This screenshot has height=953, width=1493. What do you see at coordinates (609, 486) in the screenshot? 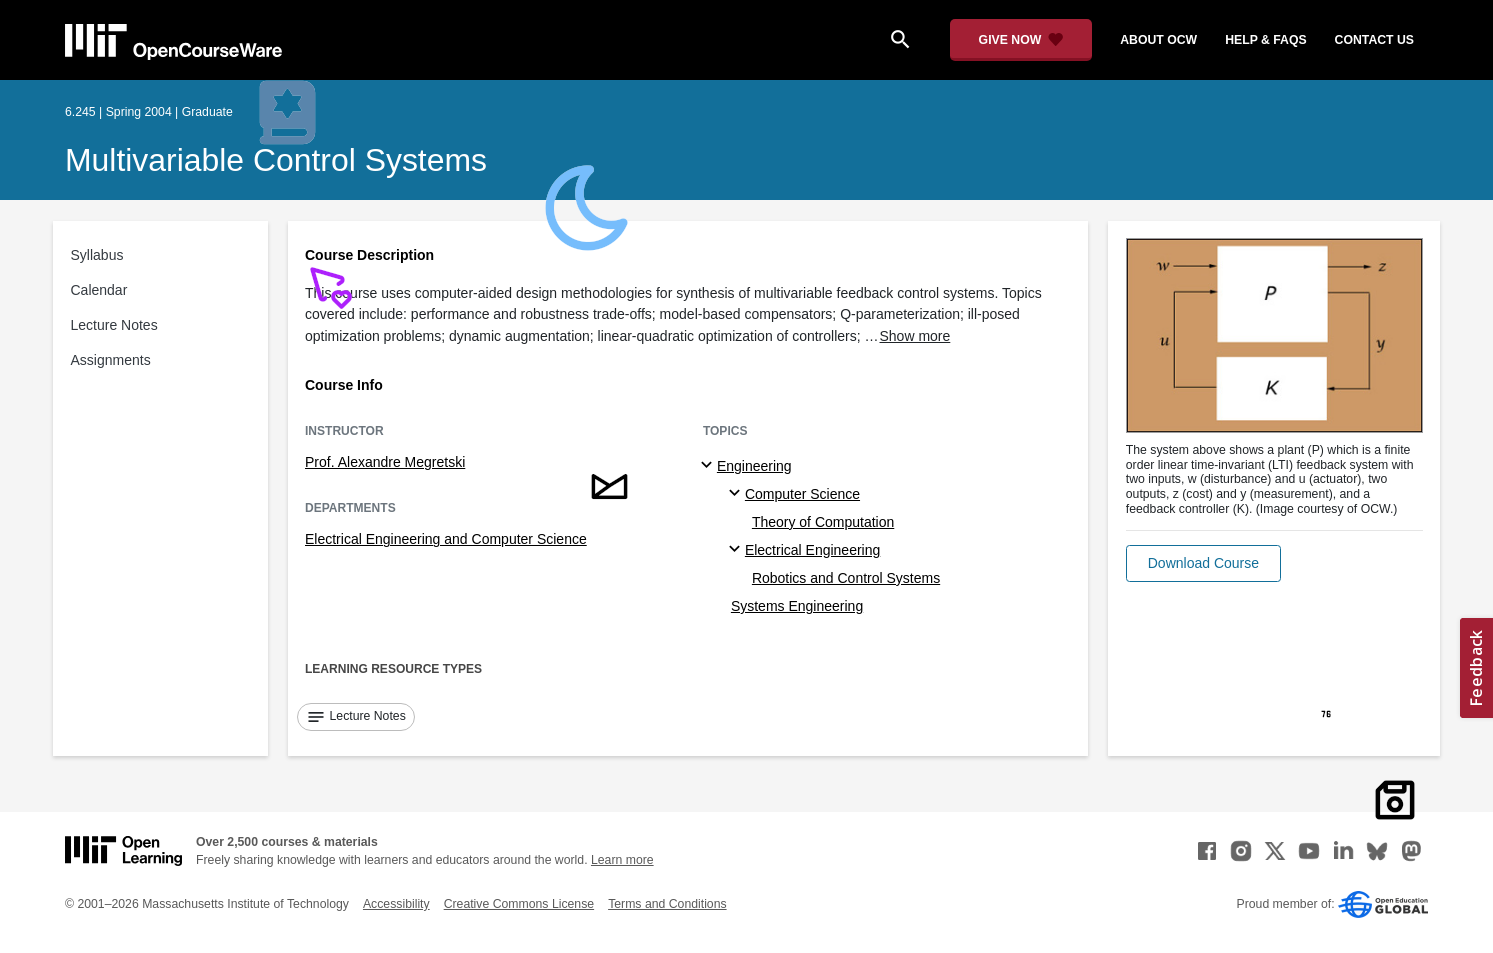
I see `campaign monitor logo` at bounding box center [609, 486].